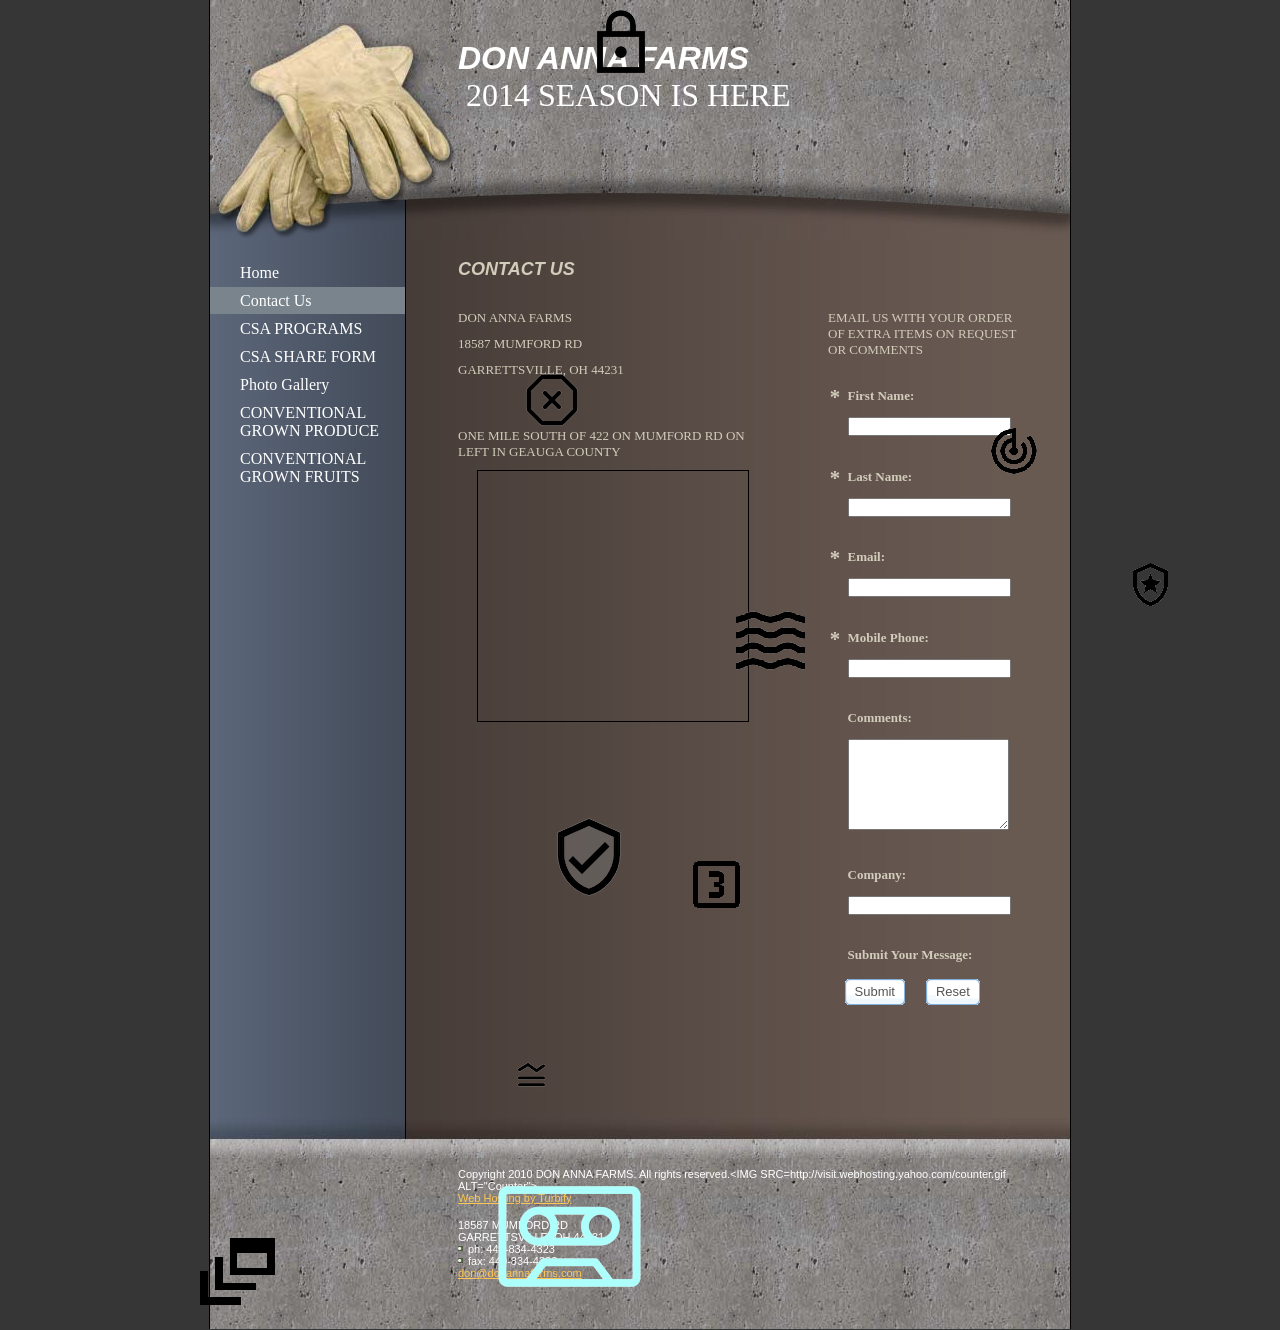 The width and height of the screenshot is (1280, 1330). I want to click on toggle chart legend visibility, so click(531, 1074).